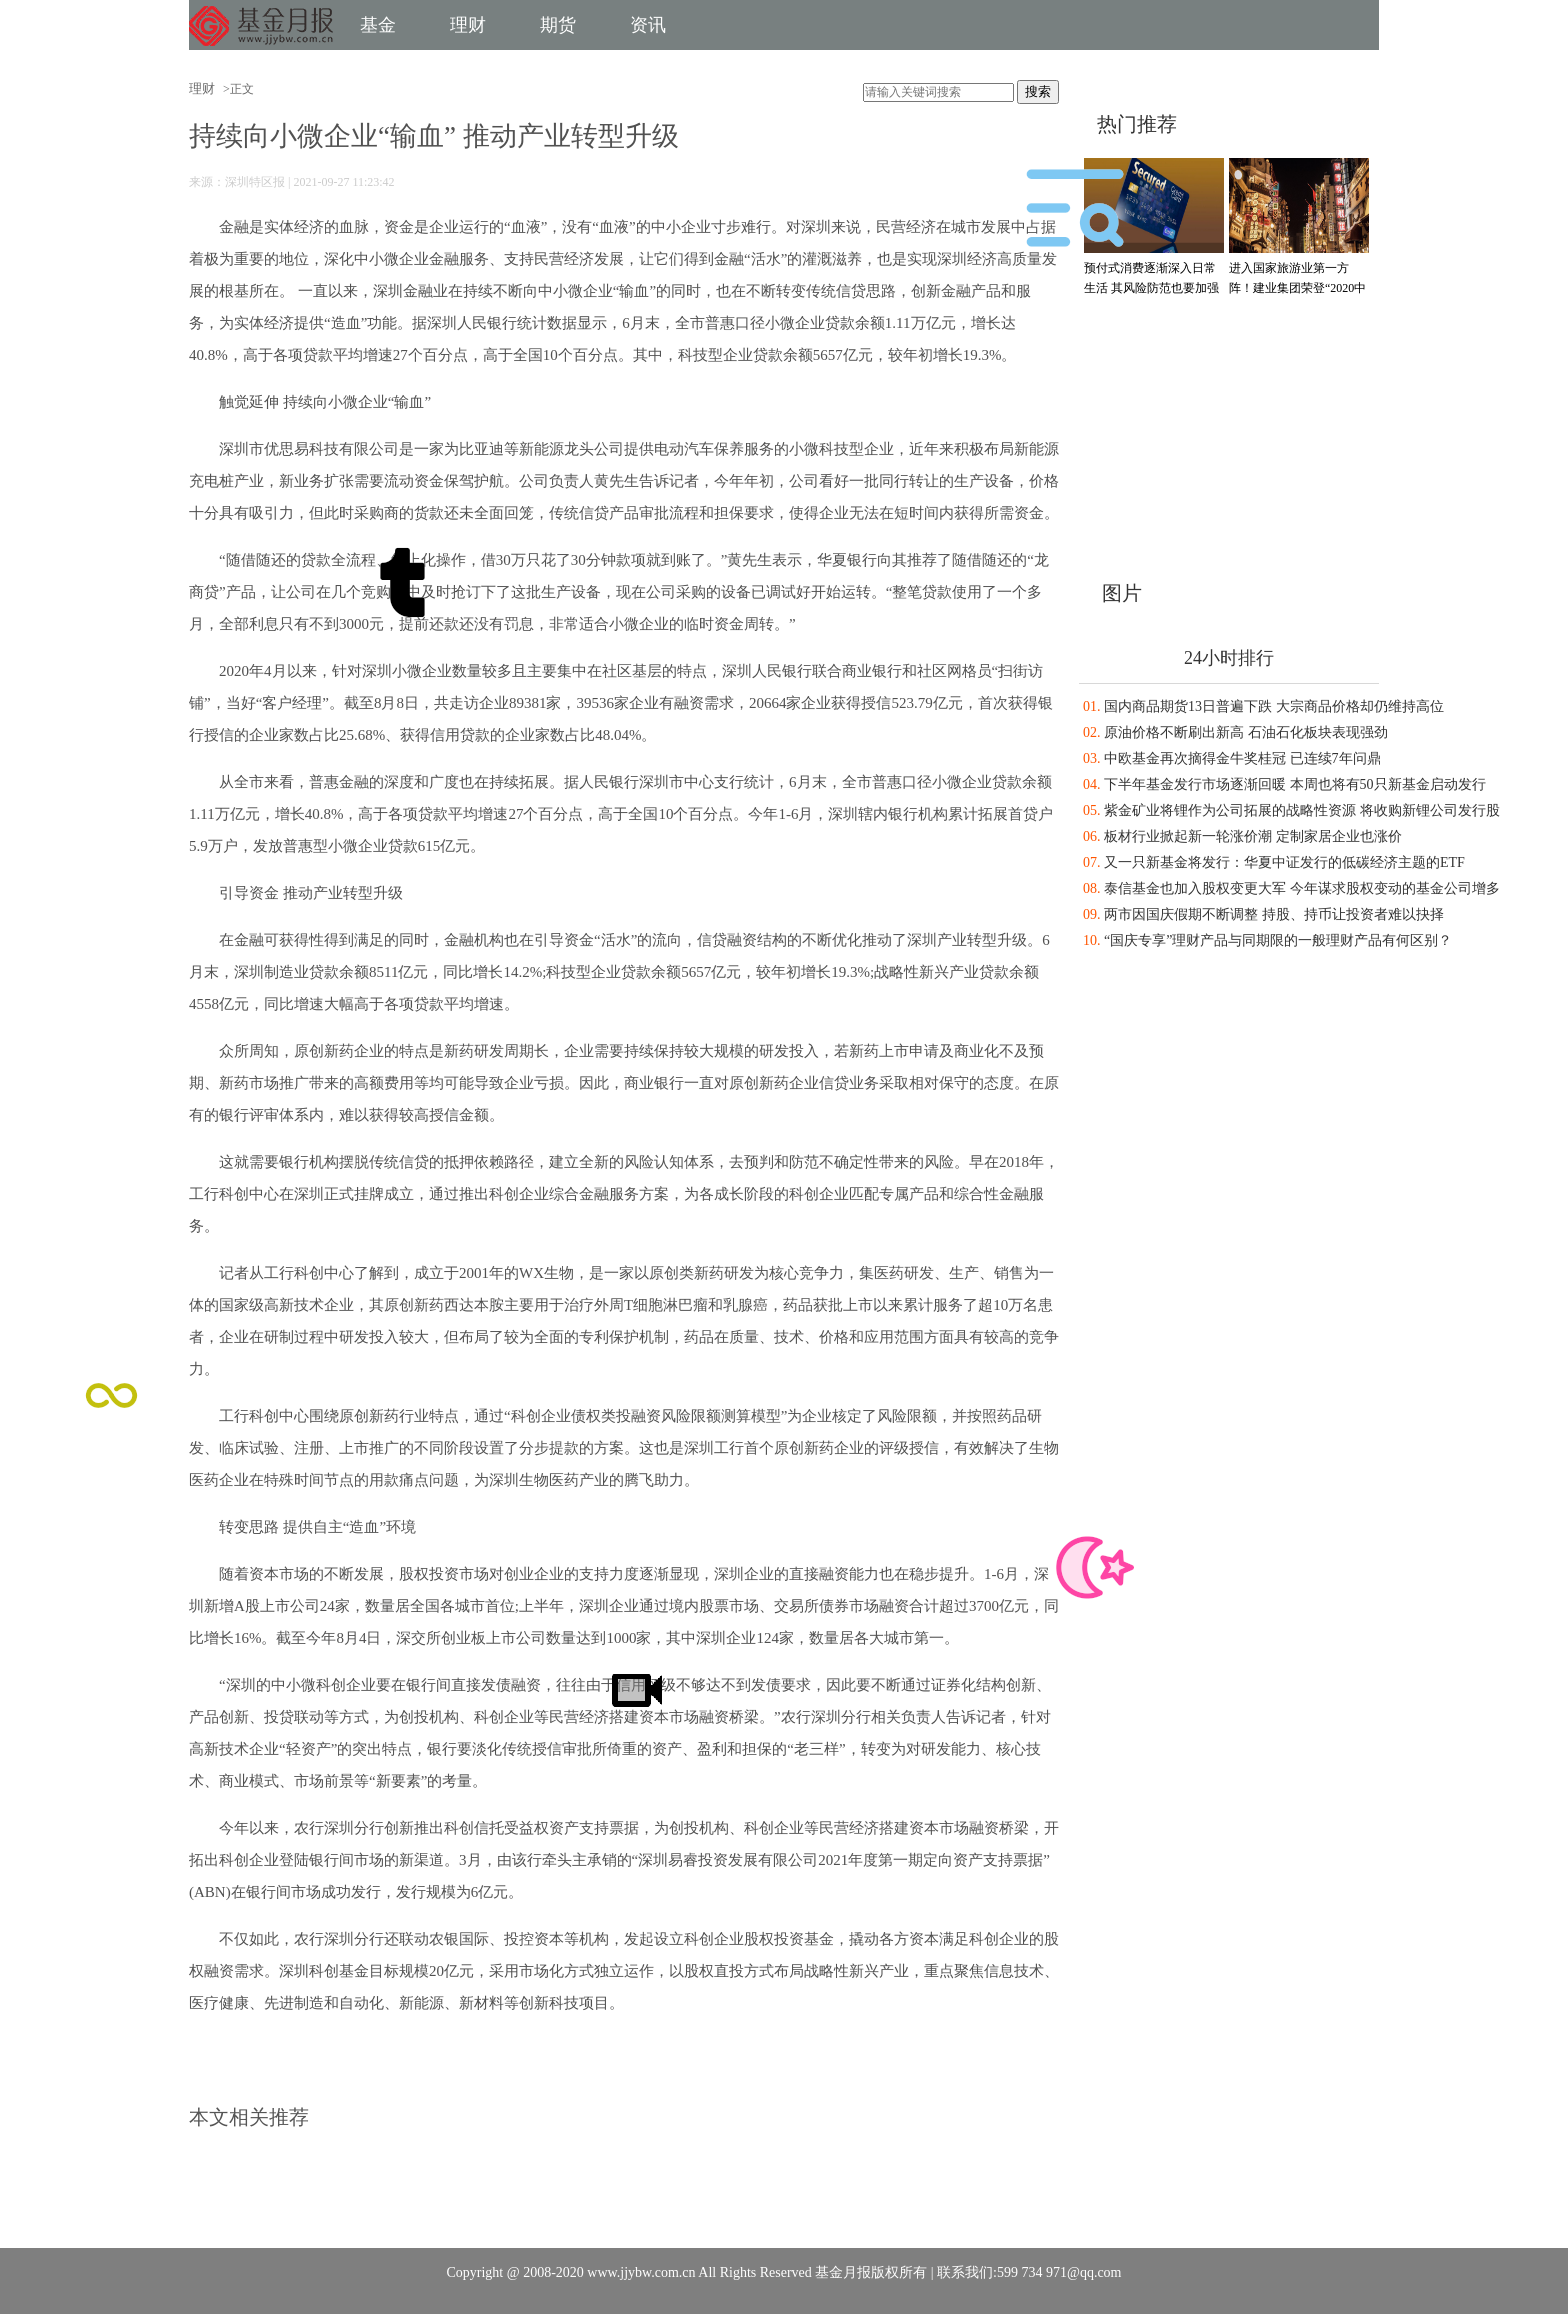  I want to click on search within text or document content, so click(1075, 208).